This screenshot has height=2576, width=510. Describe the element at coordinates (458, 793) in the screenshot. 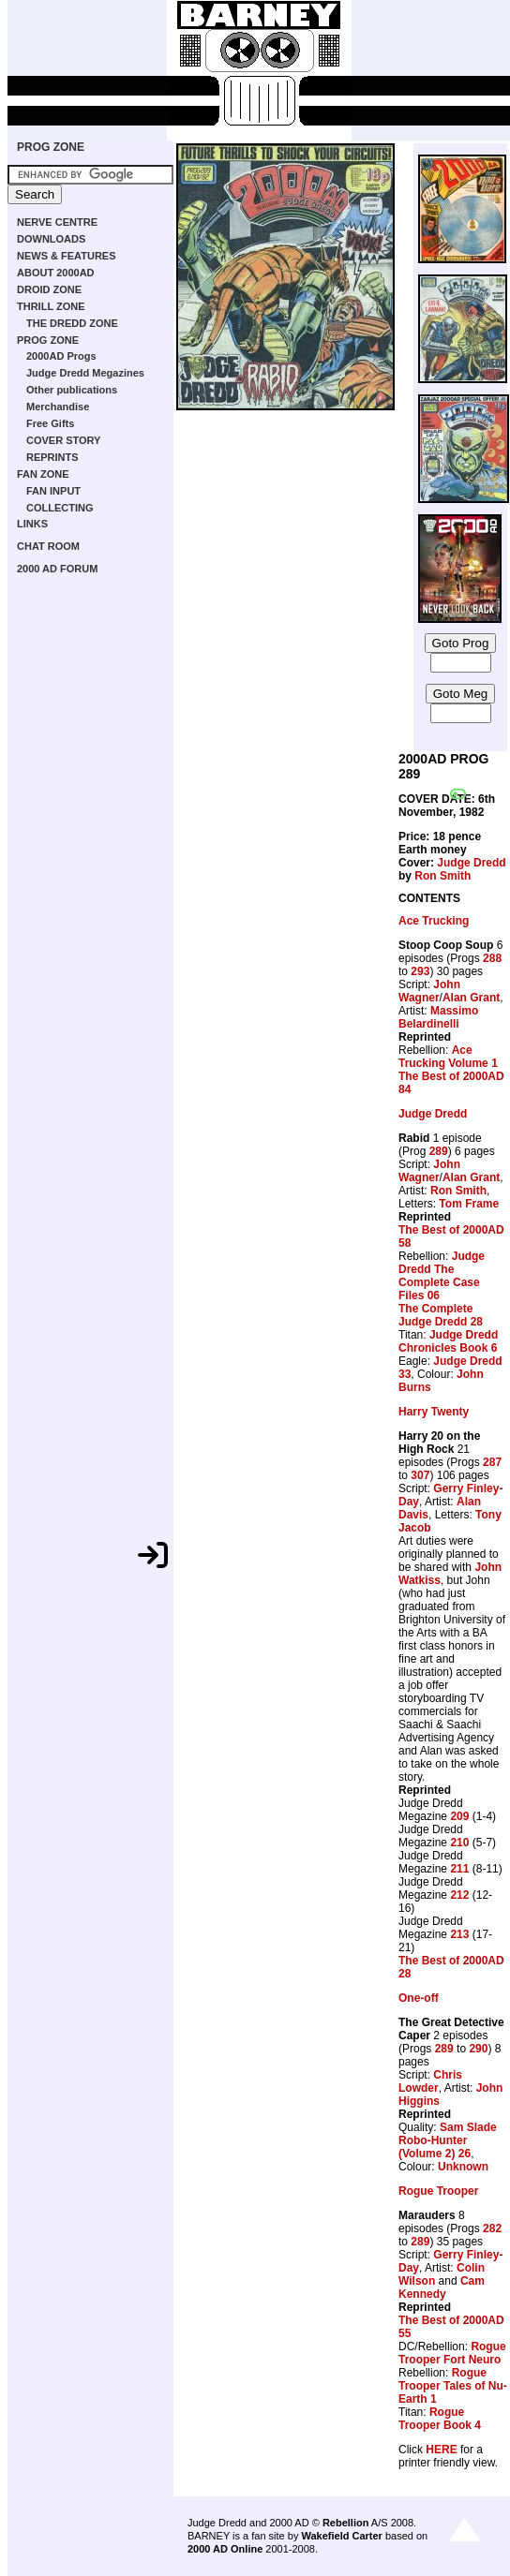

I see `toggle a setting off` at that location.